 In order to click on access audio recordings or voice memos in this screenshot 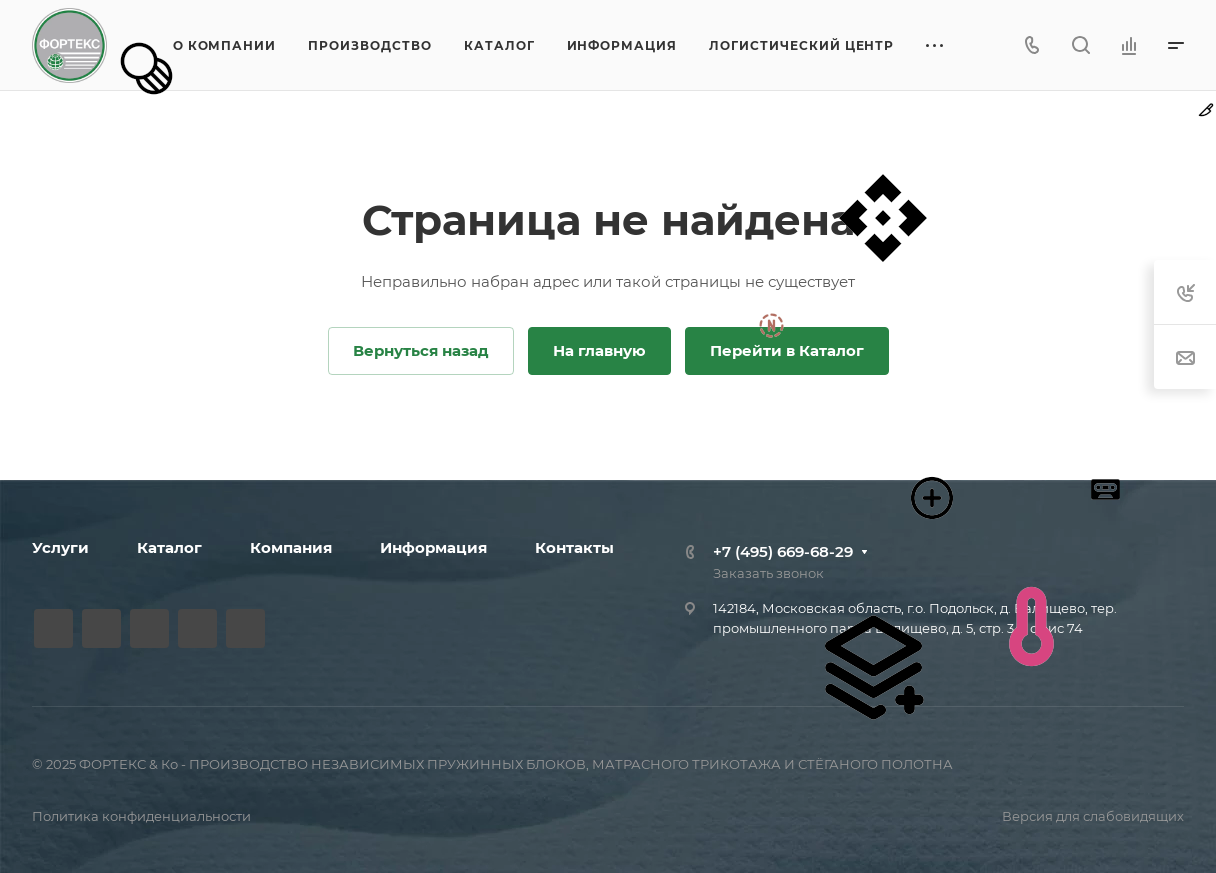, I will do `click(1105, 489)`.